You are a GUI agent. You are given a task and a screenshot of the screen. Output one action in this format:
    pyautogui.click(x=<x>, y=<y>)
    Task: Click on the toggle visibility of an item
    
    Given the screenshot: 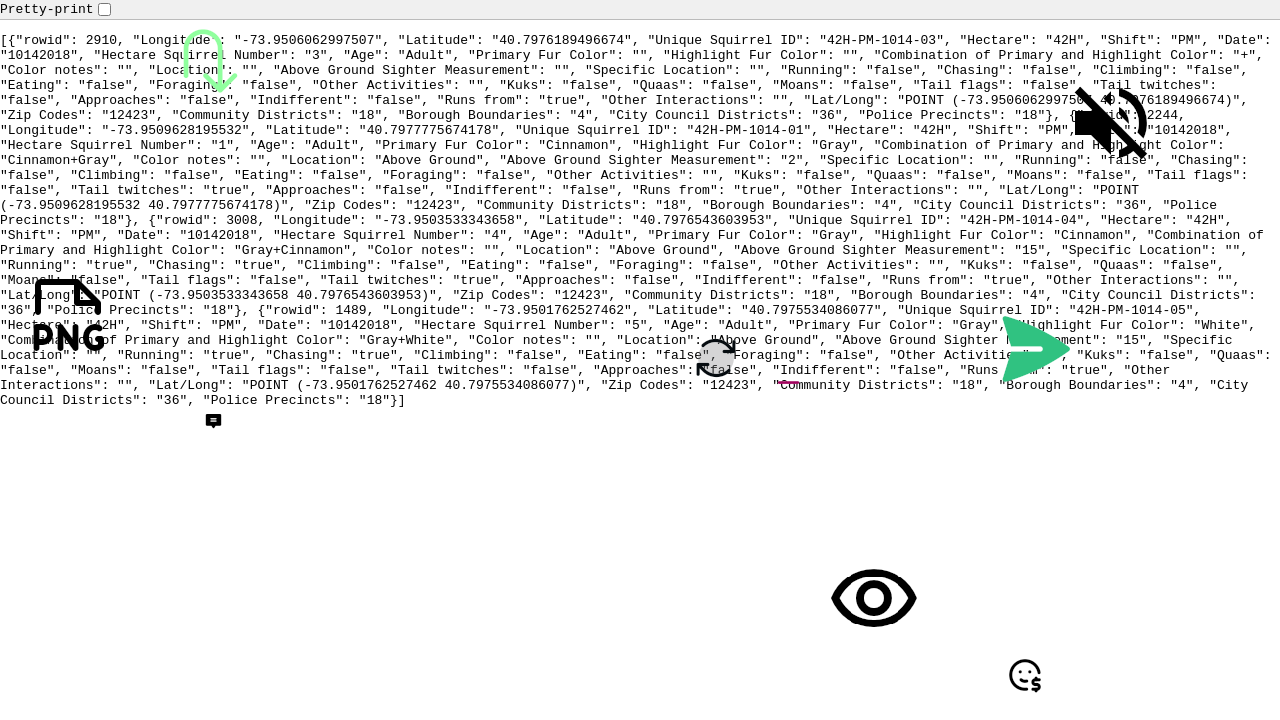 What is the action you would take?
    pyautogui.click(x=874, y=600)
    